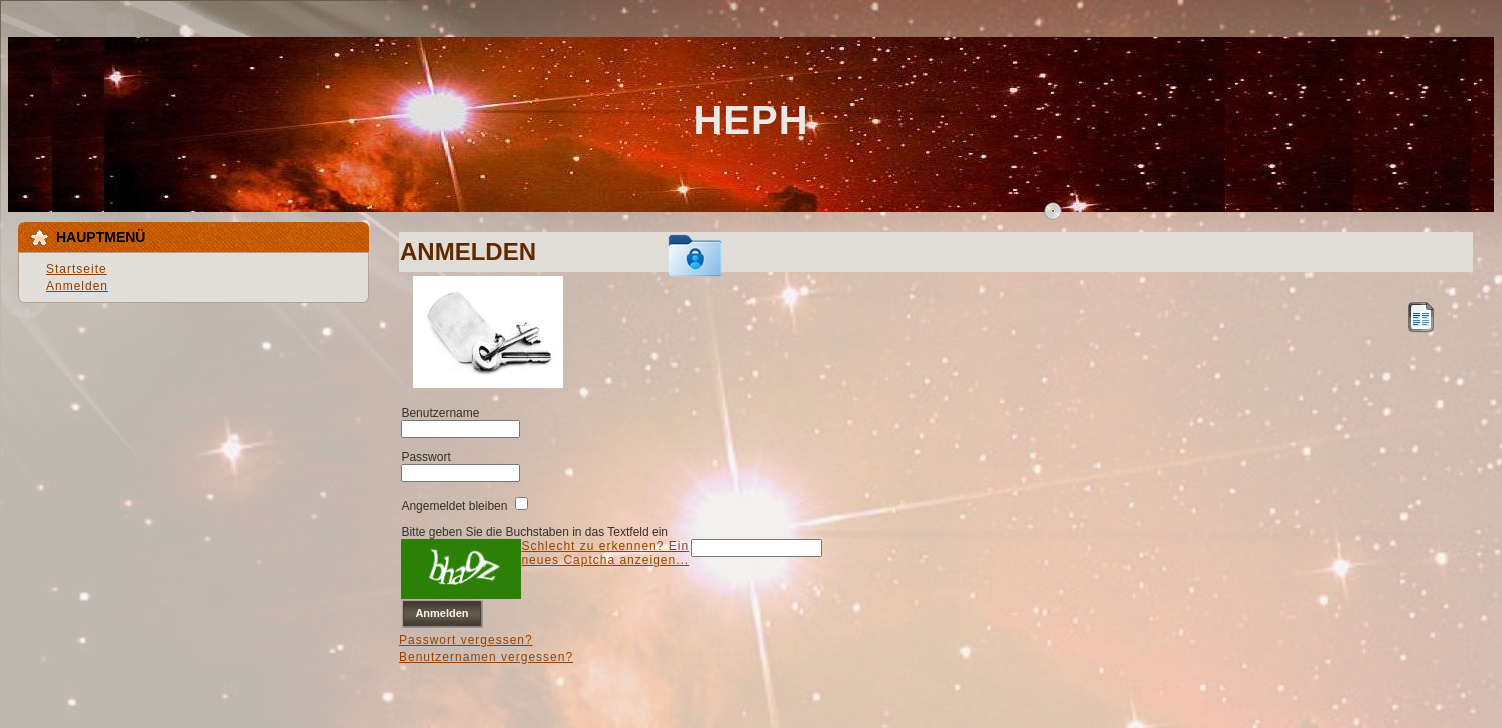 This screenshot has height=728, width=1502. I want to click on access cd/dvd rewritable drive, so click(1053, 211).